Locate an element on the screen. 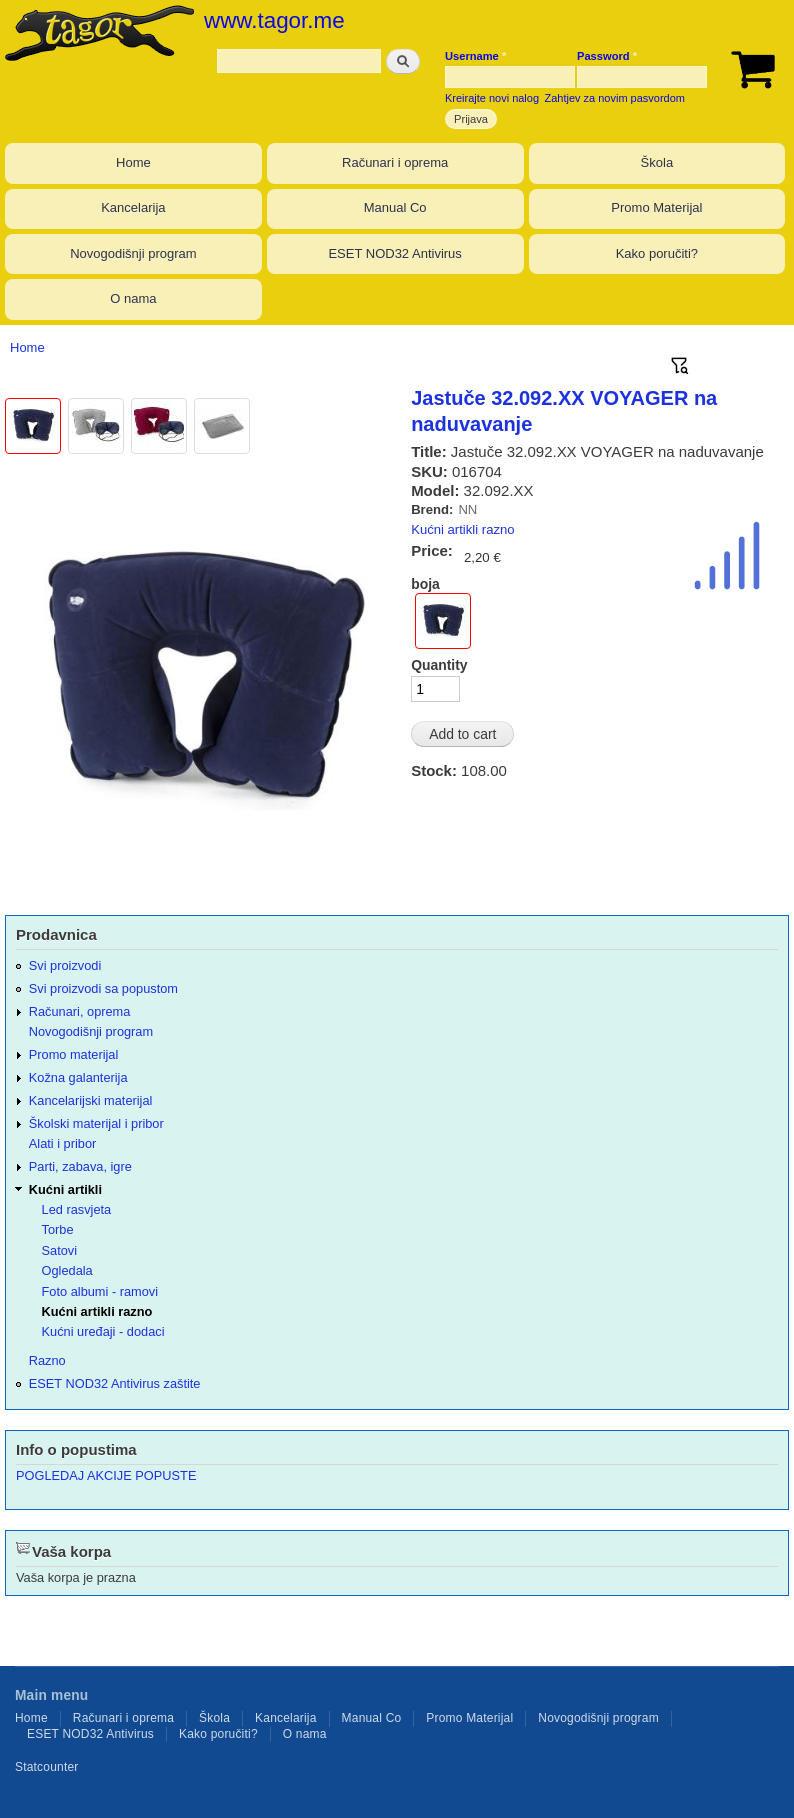  search within filtered results is located at coordinates (679, 365).